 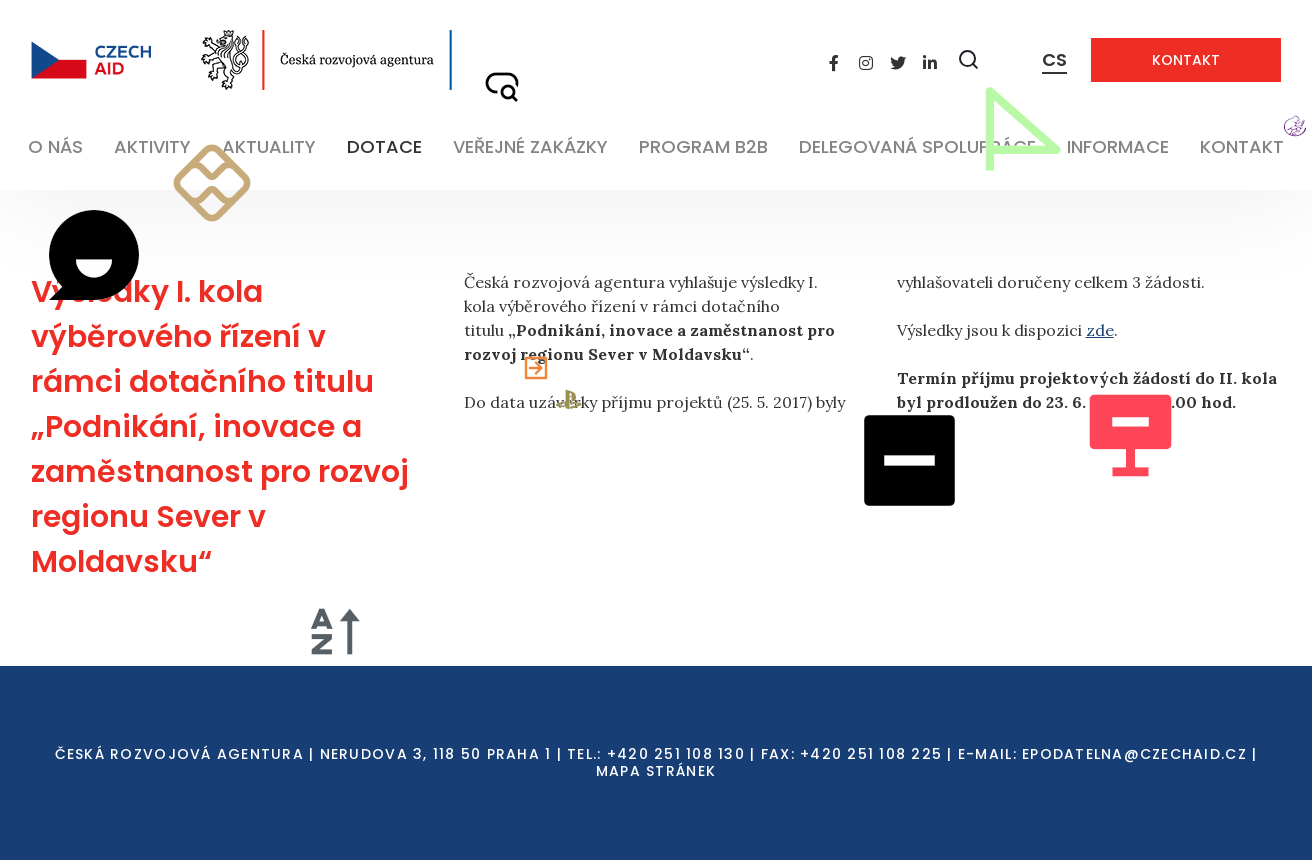 I want to click on flag an item for review or attention, so click(x=1019, y=129).